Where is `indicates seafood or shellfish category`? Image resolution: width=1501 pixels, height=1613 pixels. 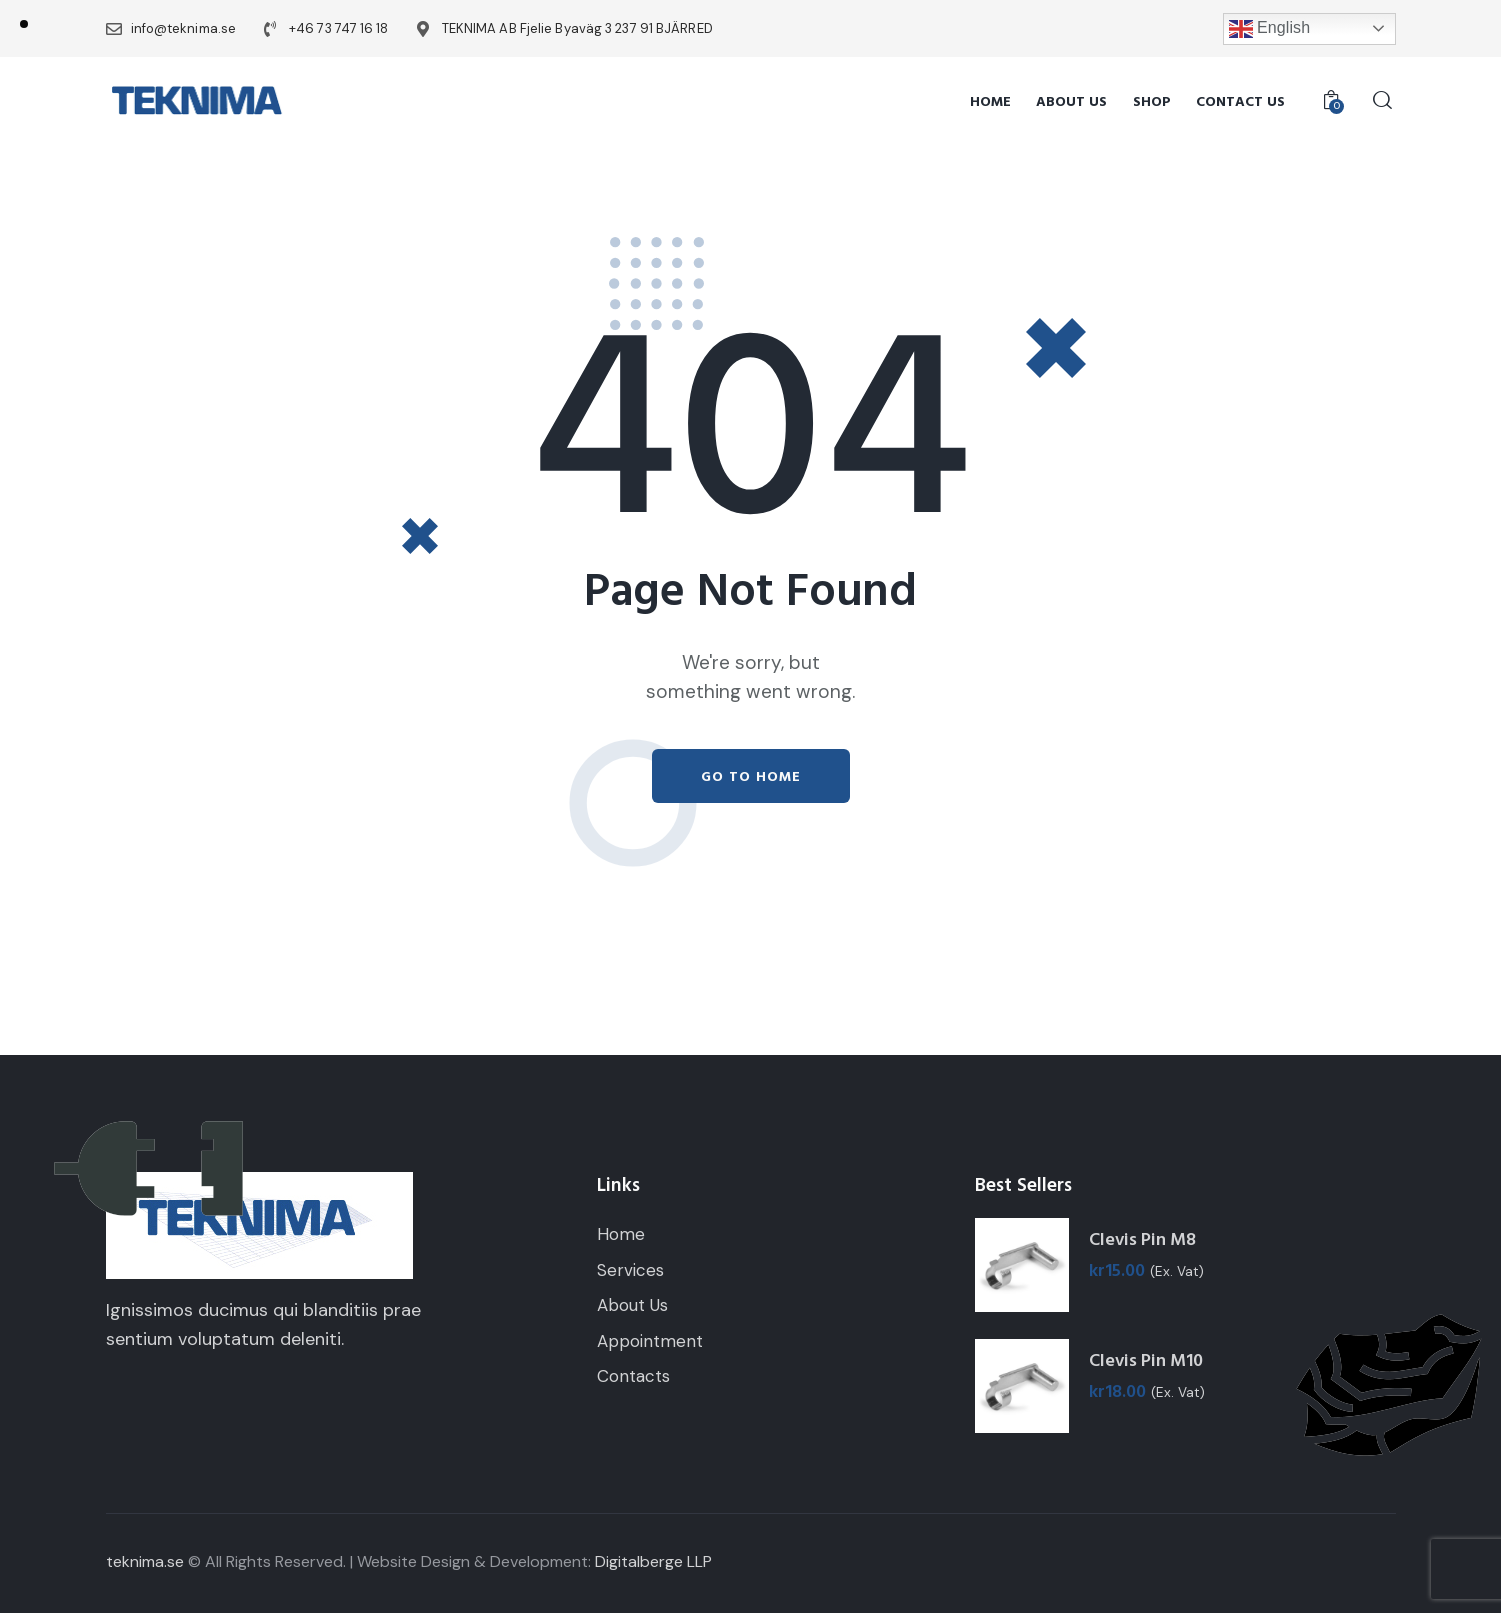 indicates seafood or shellfish category is located at coordinates (1389, 1385).